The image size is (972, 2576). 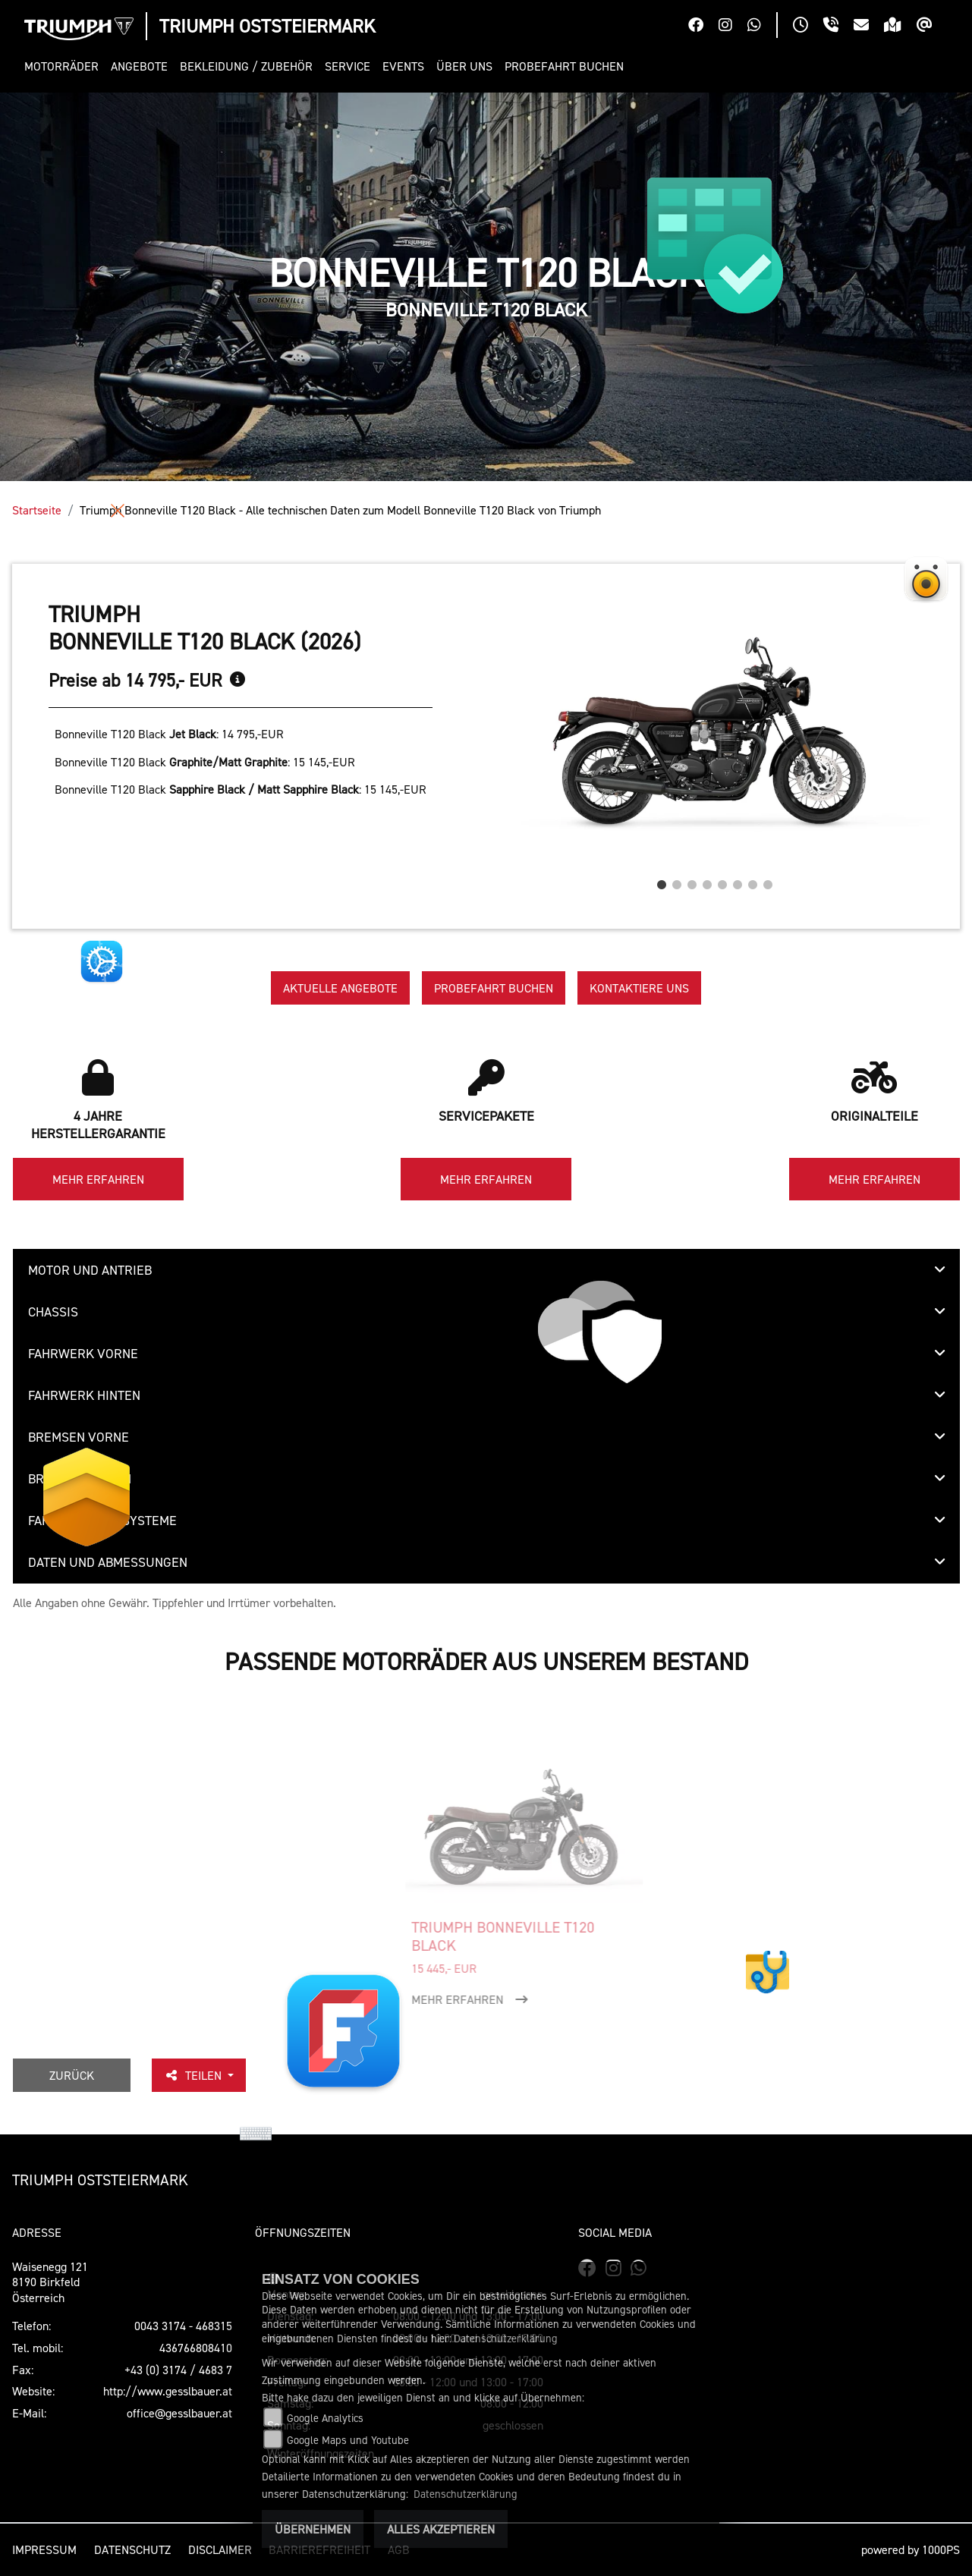 I want to click on delete or remove an item, so click(x=118, y=511).